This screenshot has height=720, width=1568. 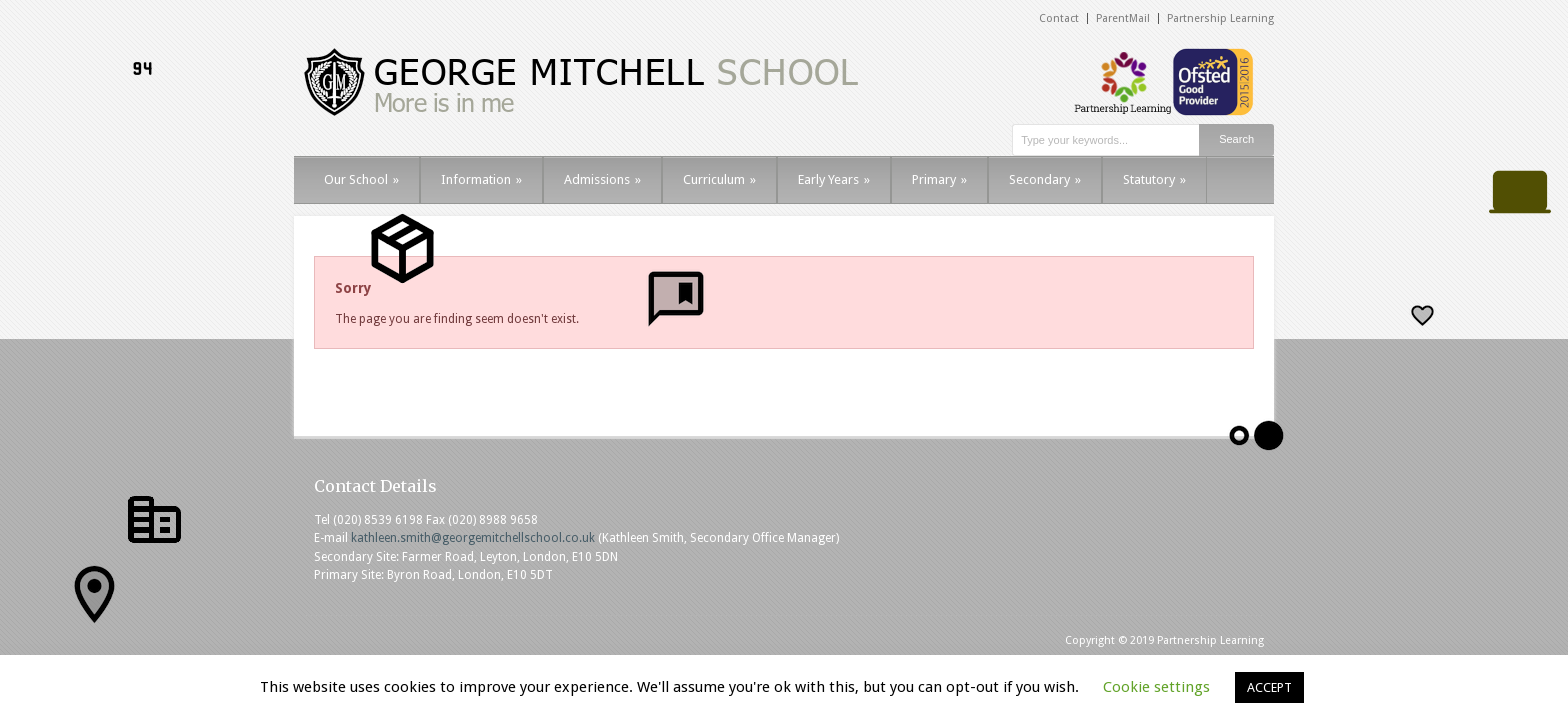 I want to click on view package or shipment details, so click(x=402, y=248).